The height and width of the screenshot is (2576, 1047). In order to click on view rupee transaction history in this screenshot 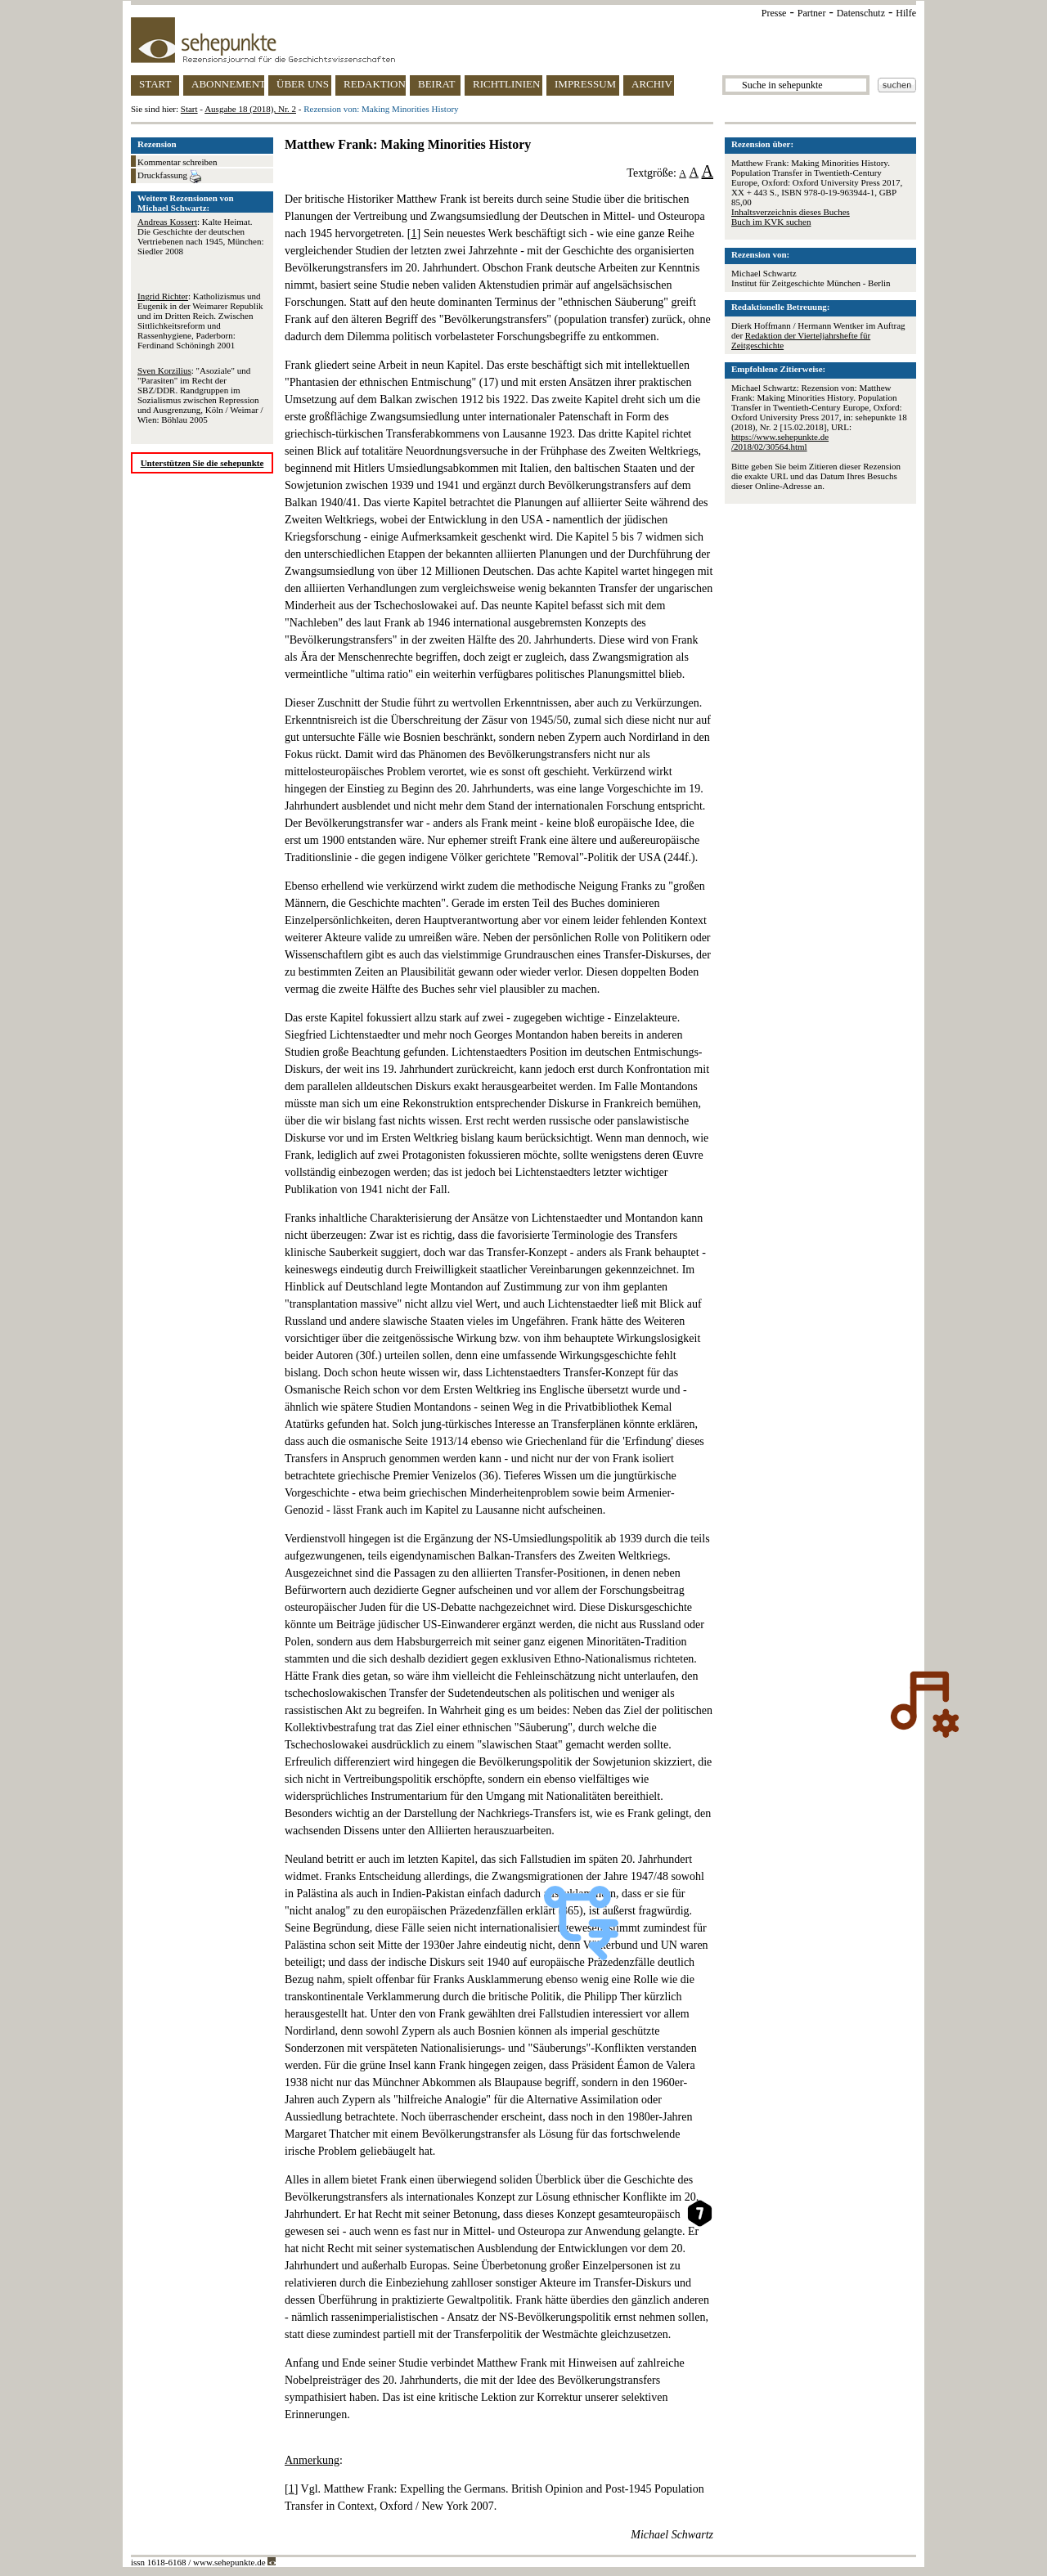, I will do `click(581, 1923)`.